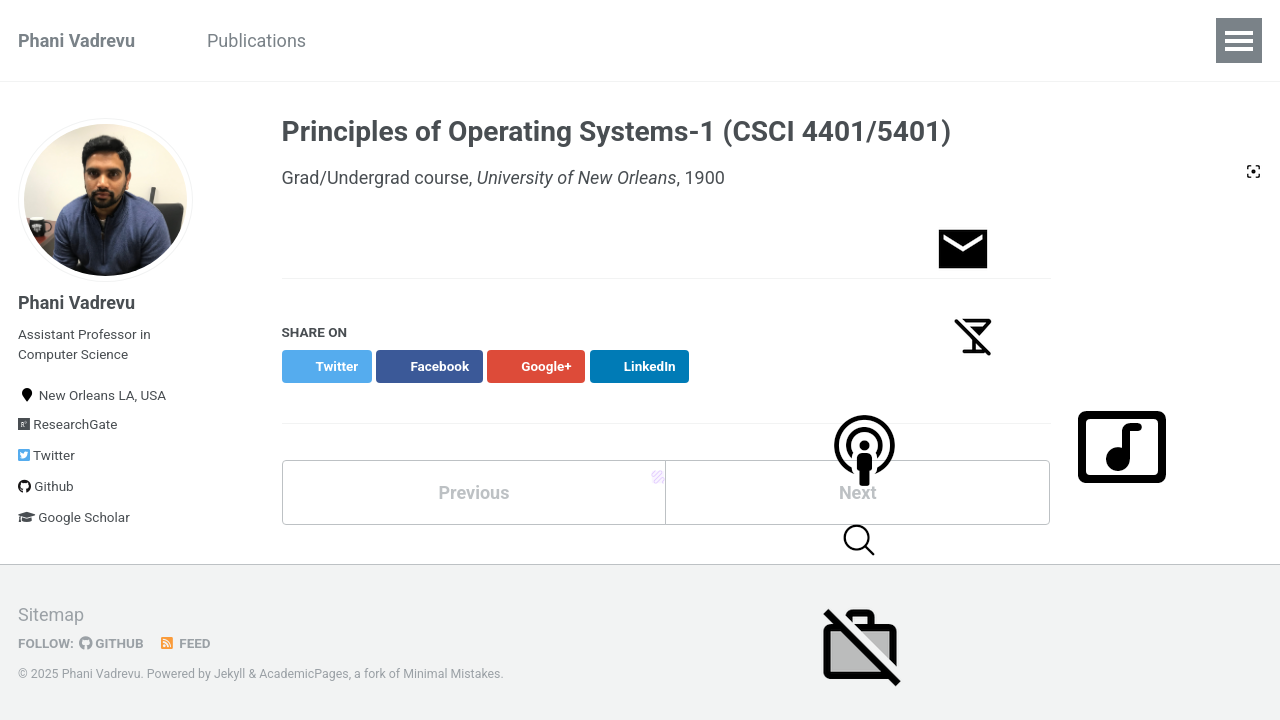 This screenshot has width=1280, height=720. What do you see at coordinates (963, 249) in the screenshot?
I see `open your email inbox` at bounding box center [963, 249].